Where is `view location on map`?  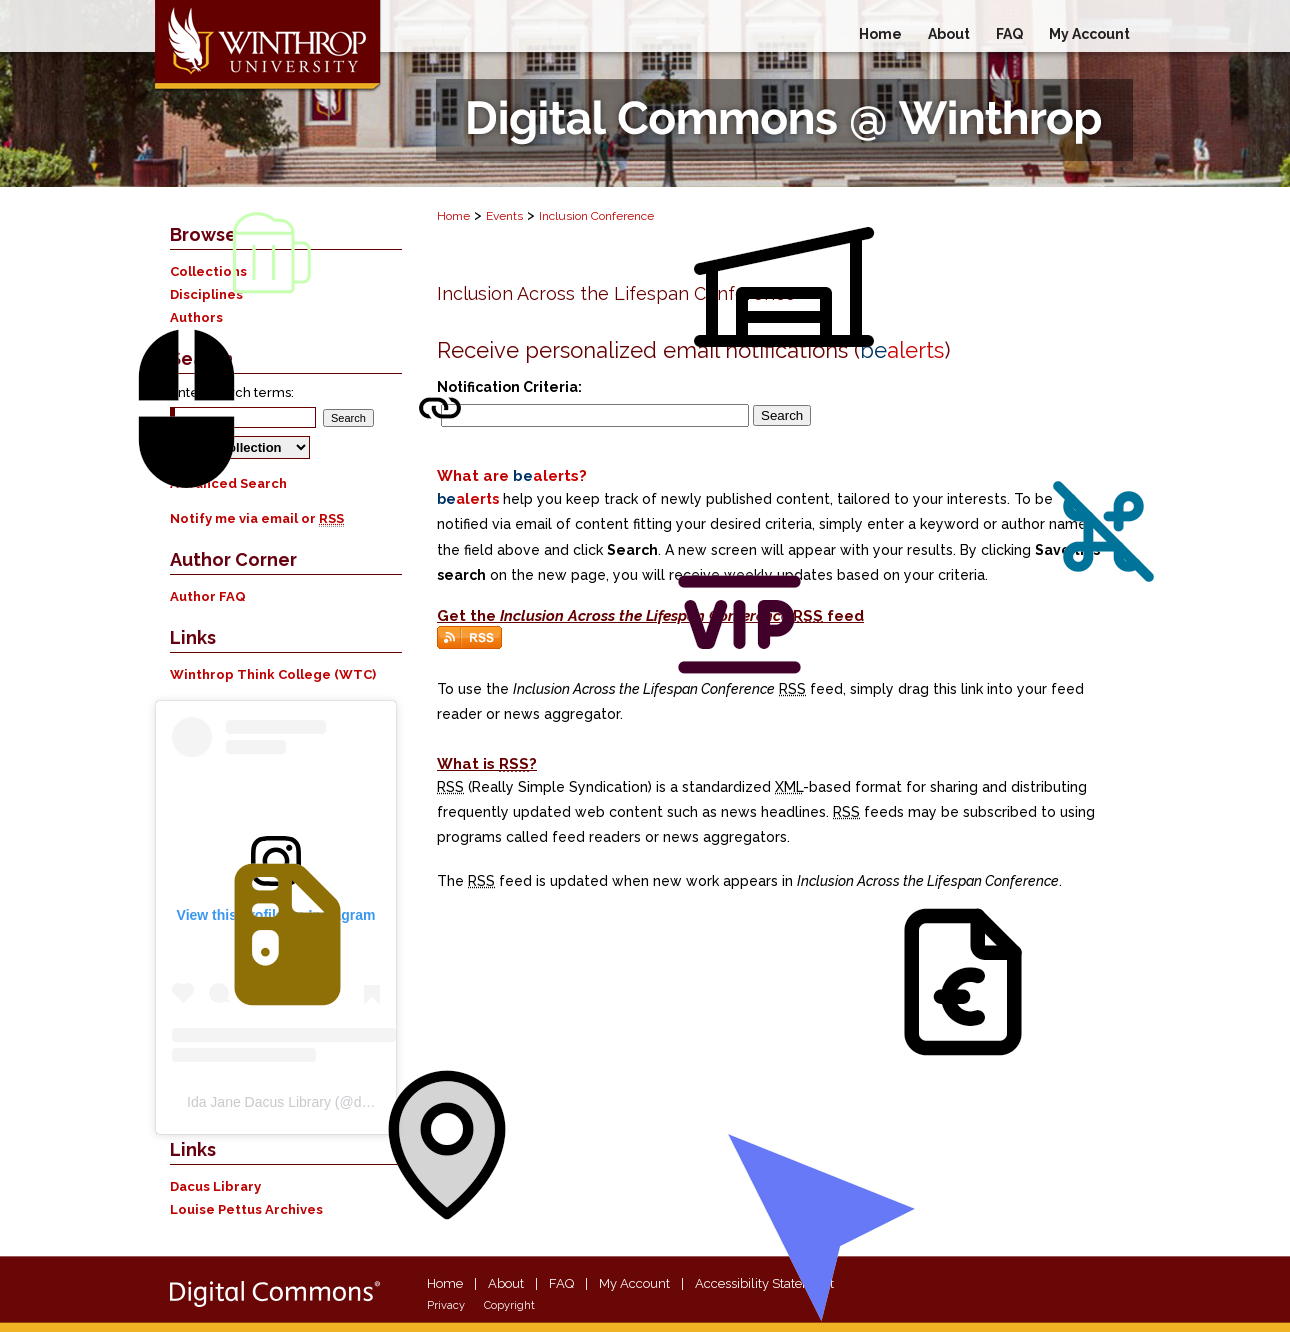
view location on map is located at coordinates (447, 1145).